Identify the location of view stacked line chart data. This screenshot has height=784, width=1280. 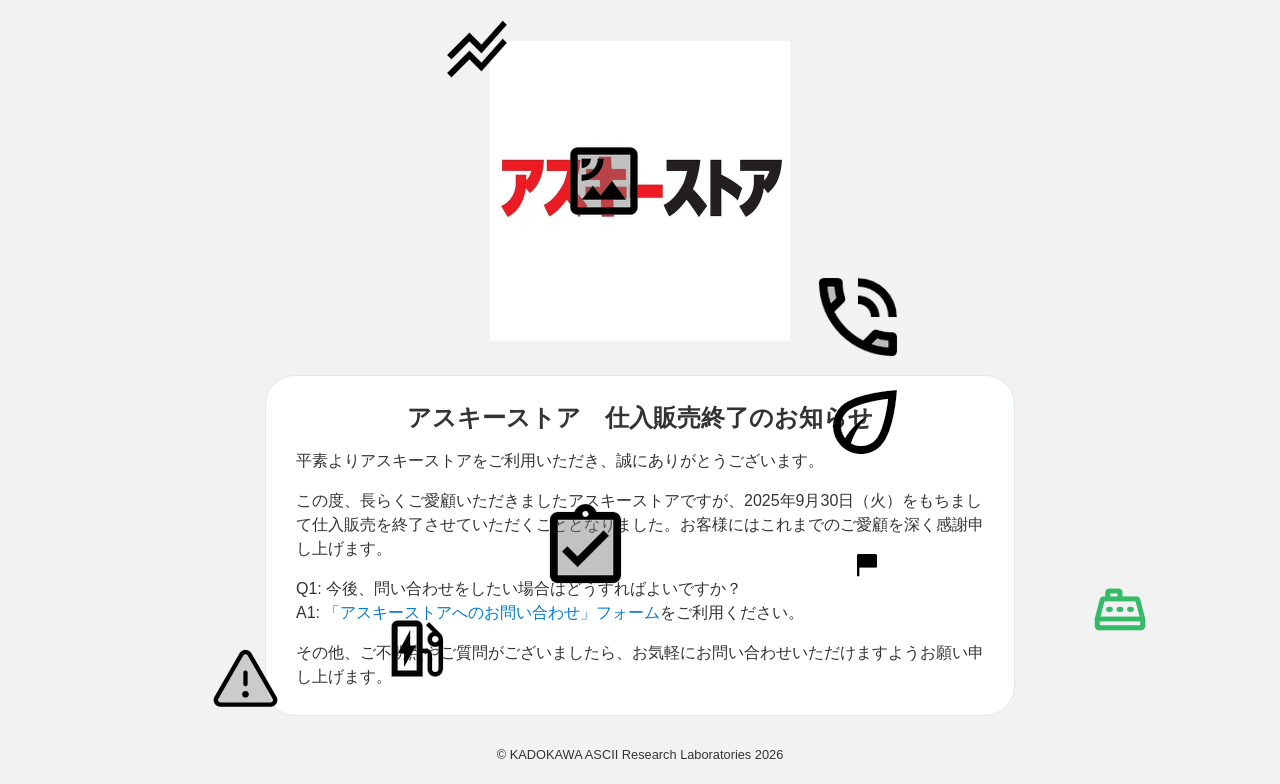
(477, 49).